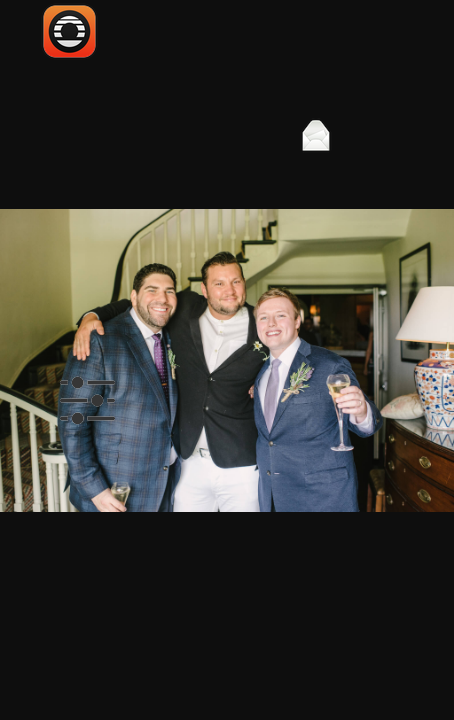 This screenshot has width=454, height=720. What do you see at coordinates (316, 136) in the screenshot?
I see `indicates an item has associated email or message` at bounding box center [316, 136].